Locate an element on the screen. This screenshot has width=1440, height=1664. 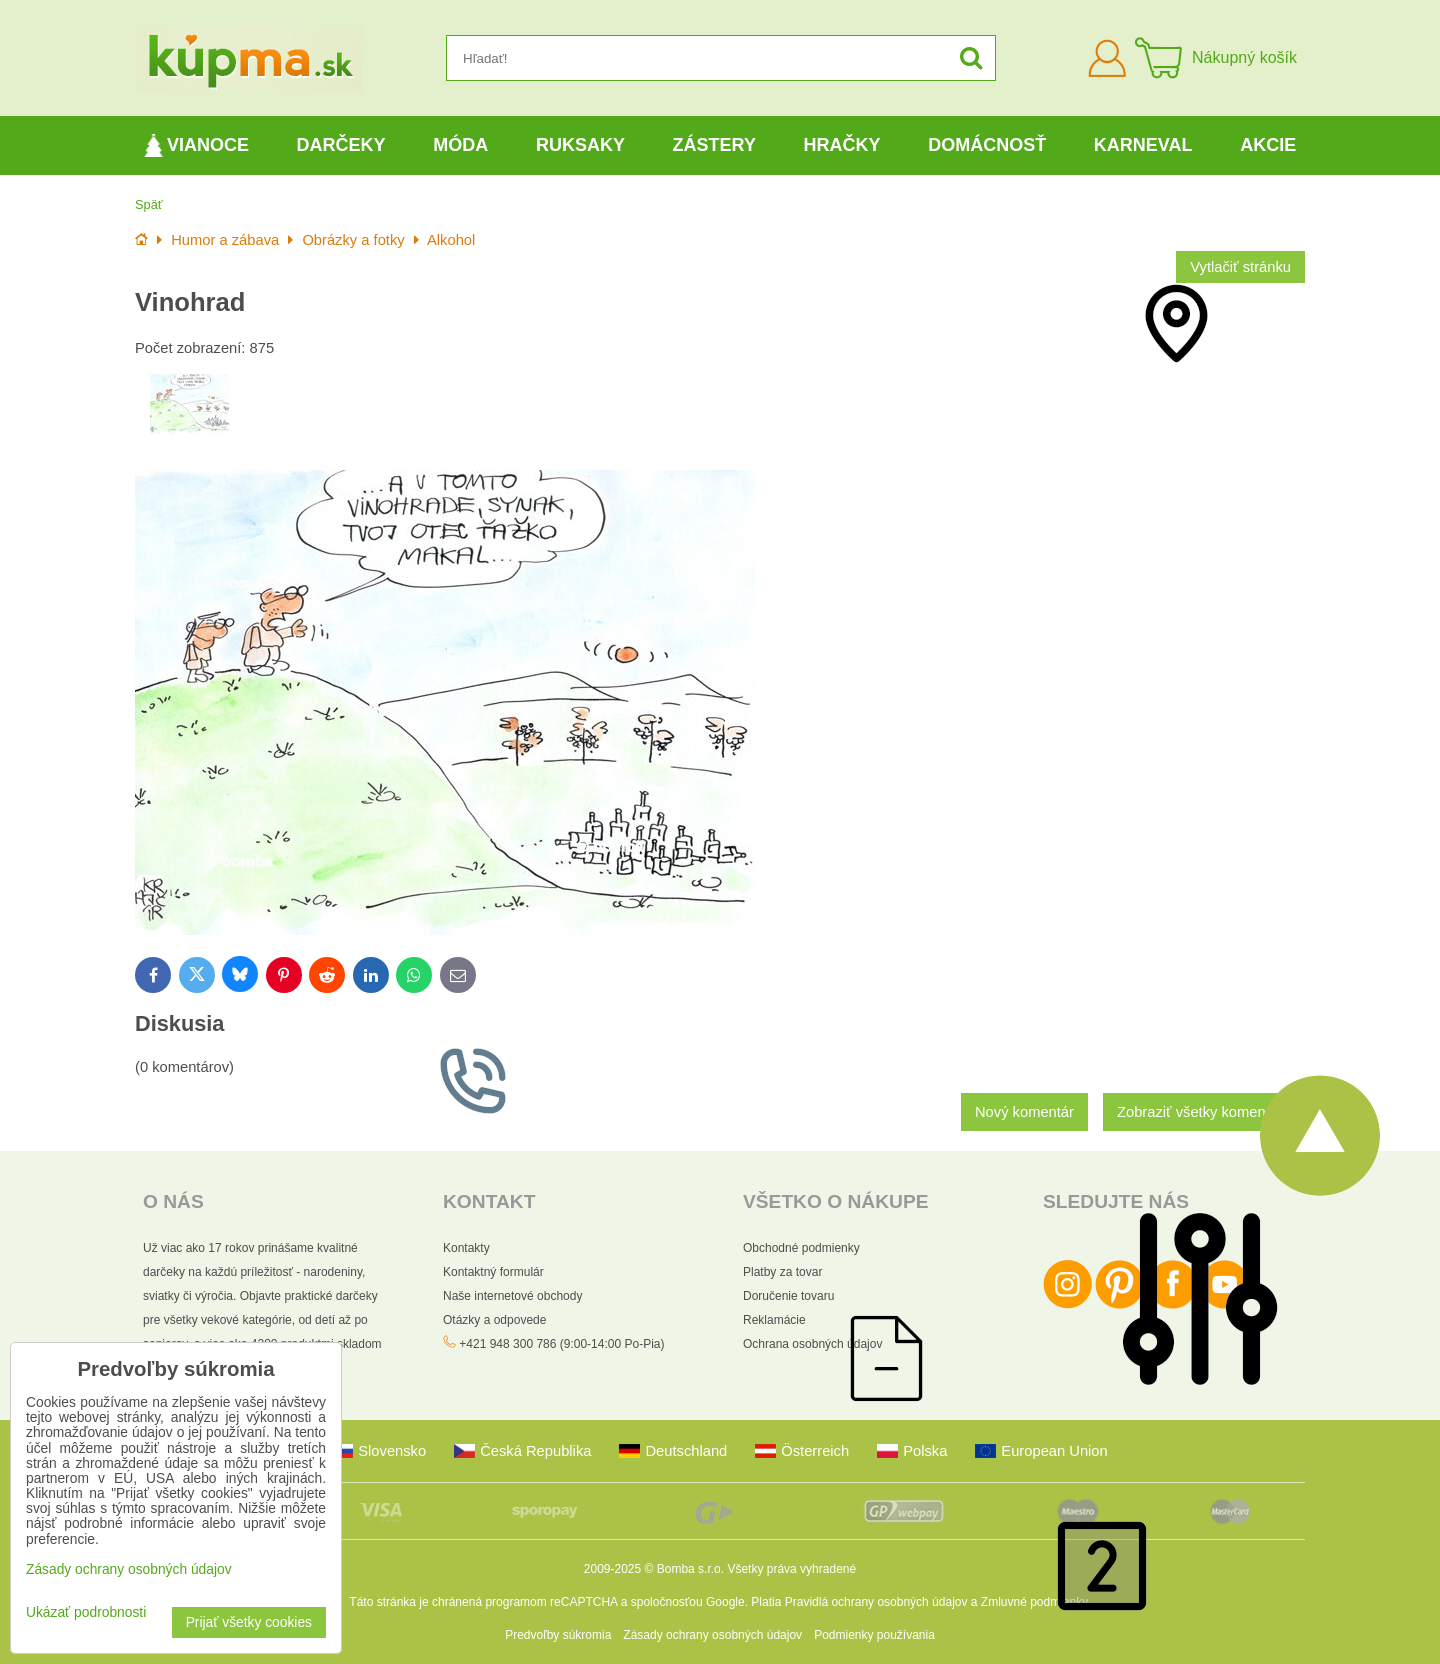
adjust settings or preferences is located at coordinates (1200, 1299).